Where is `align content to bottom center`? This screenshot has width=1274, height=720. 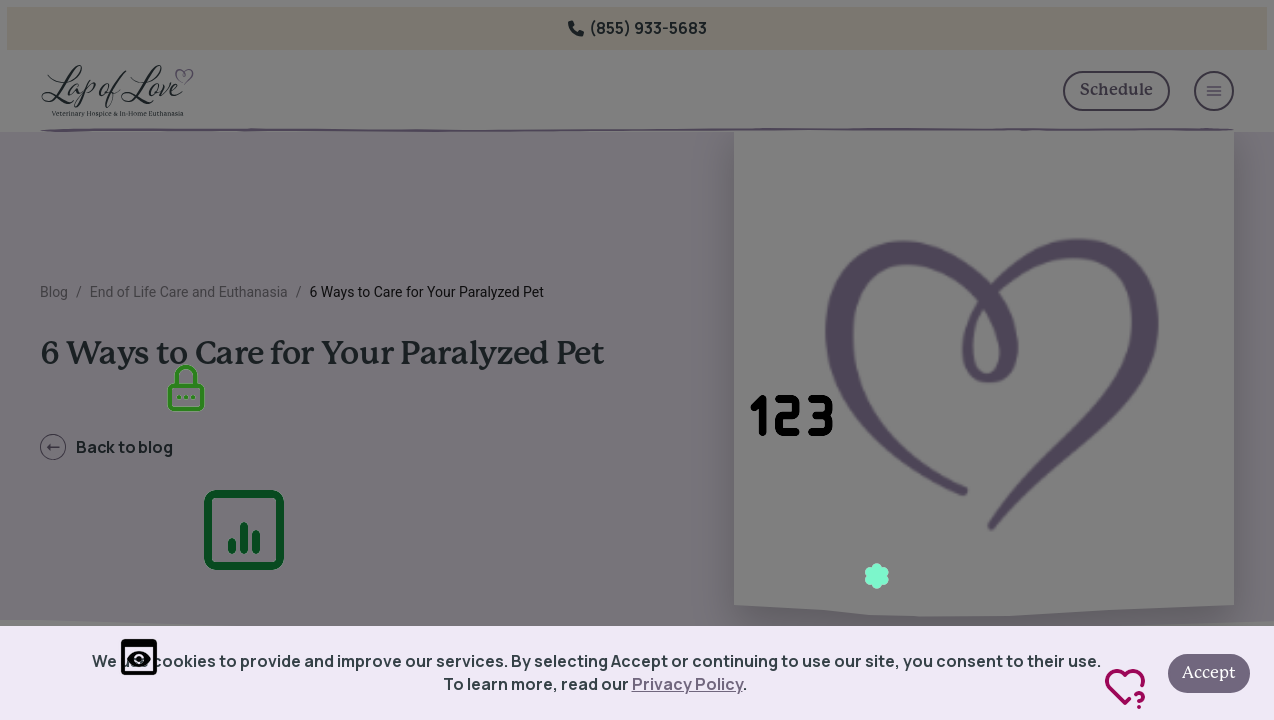 align content to bottom center is located at coordinates (244, 530).